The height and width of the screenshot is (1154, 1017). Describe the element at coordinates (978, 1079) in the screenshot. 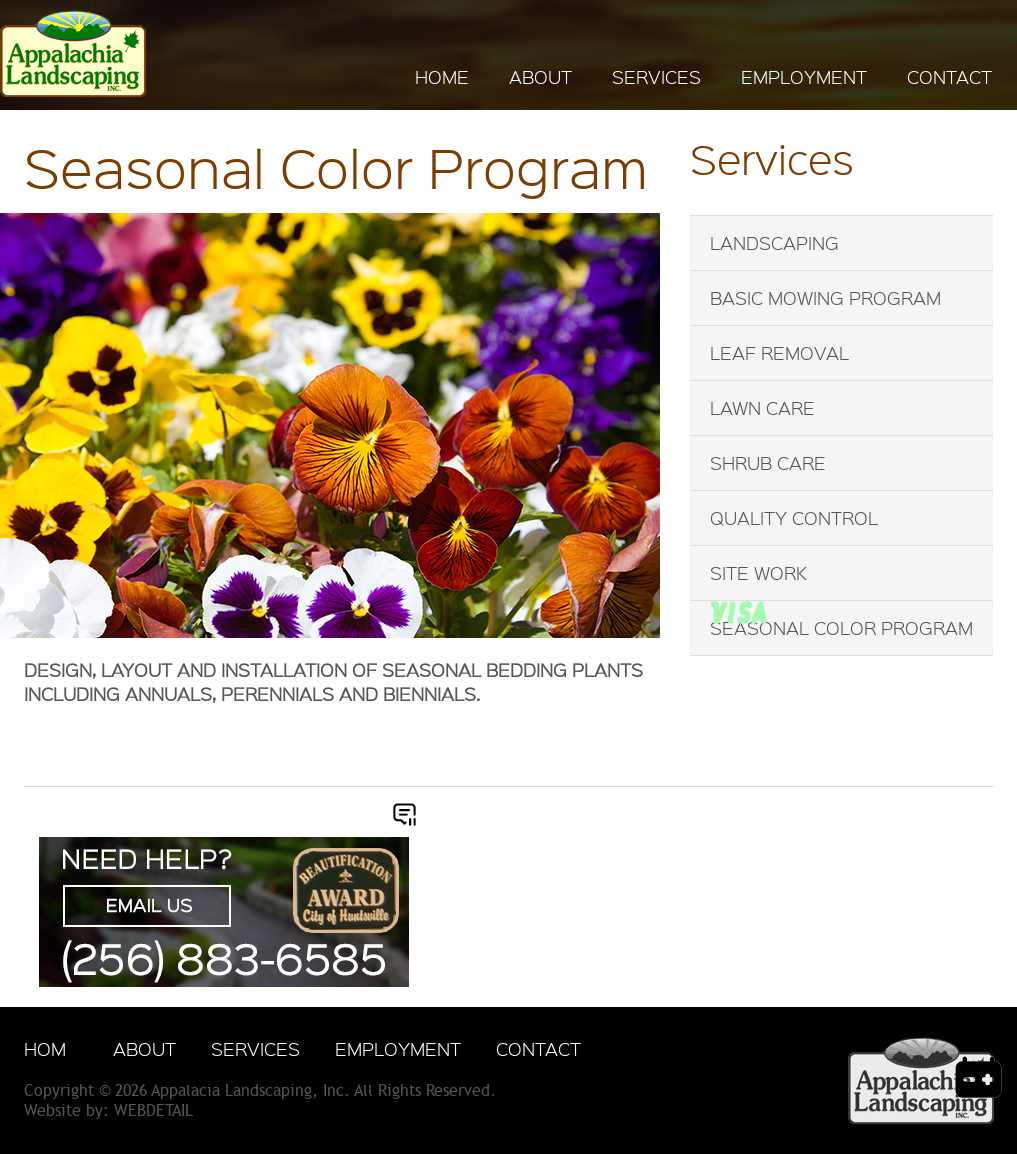

I see `indicates vehicle battery status` at that location.